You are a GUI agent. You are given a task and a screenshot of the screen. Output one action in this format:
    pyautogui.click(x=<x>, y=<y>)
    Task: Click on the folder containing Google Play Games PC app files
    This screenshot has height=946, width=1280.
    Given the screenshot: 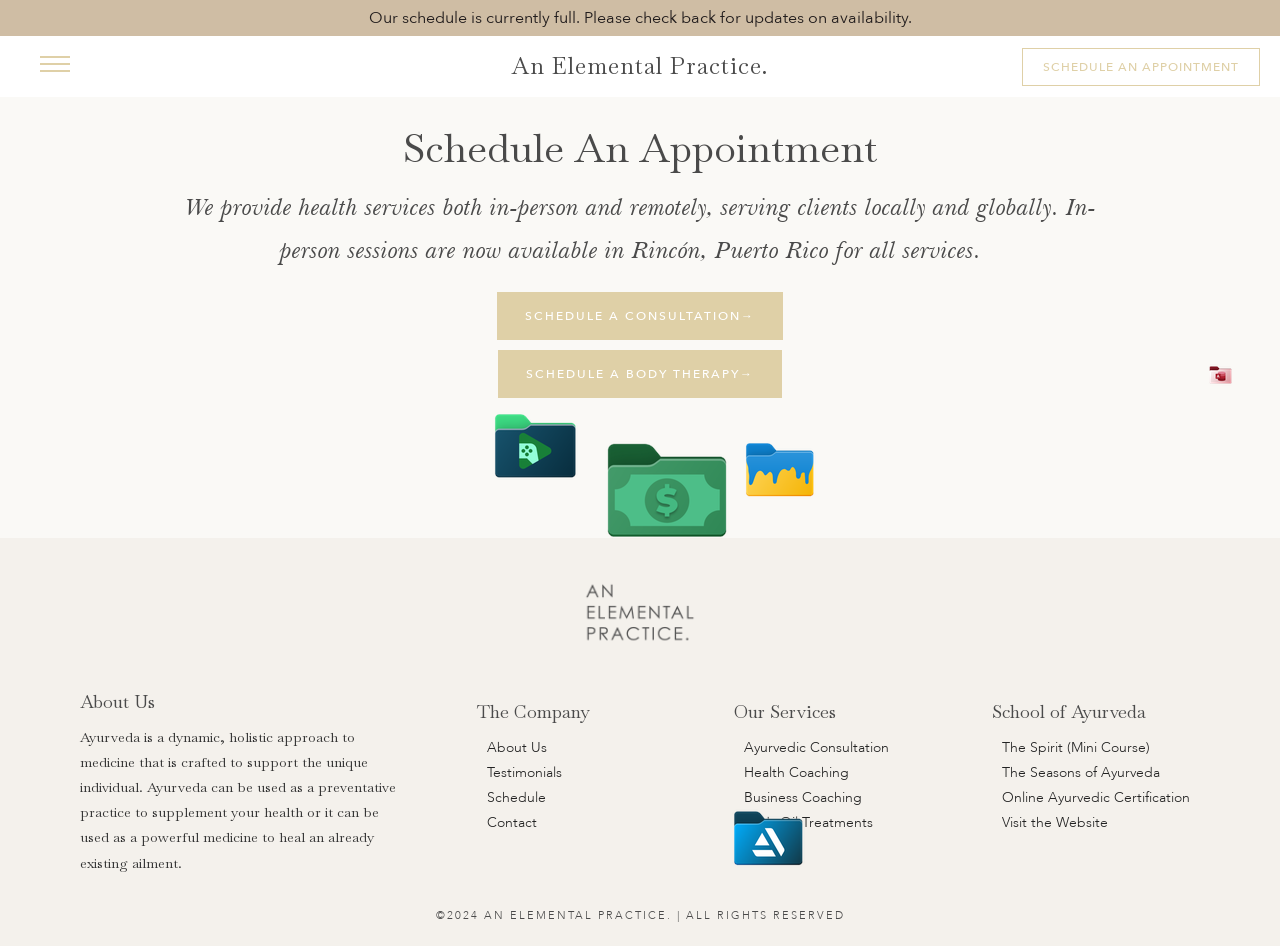 What is the action you would take?
    pyautogui.click(x=535, y=448)
    